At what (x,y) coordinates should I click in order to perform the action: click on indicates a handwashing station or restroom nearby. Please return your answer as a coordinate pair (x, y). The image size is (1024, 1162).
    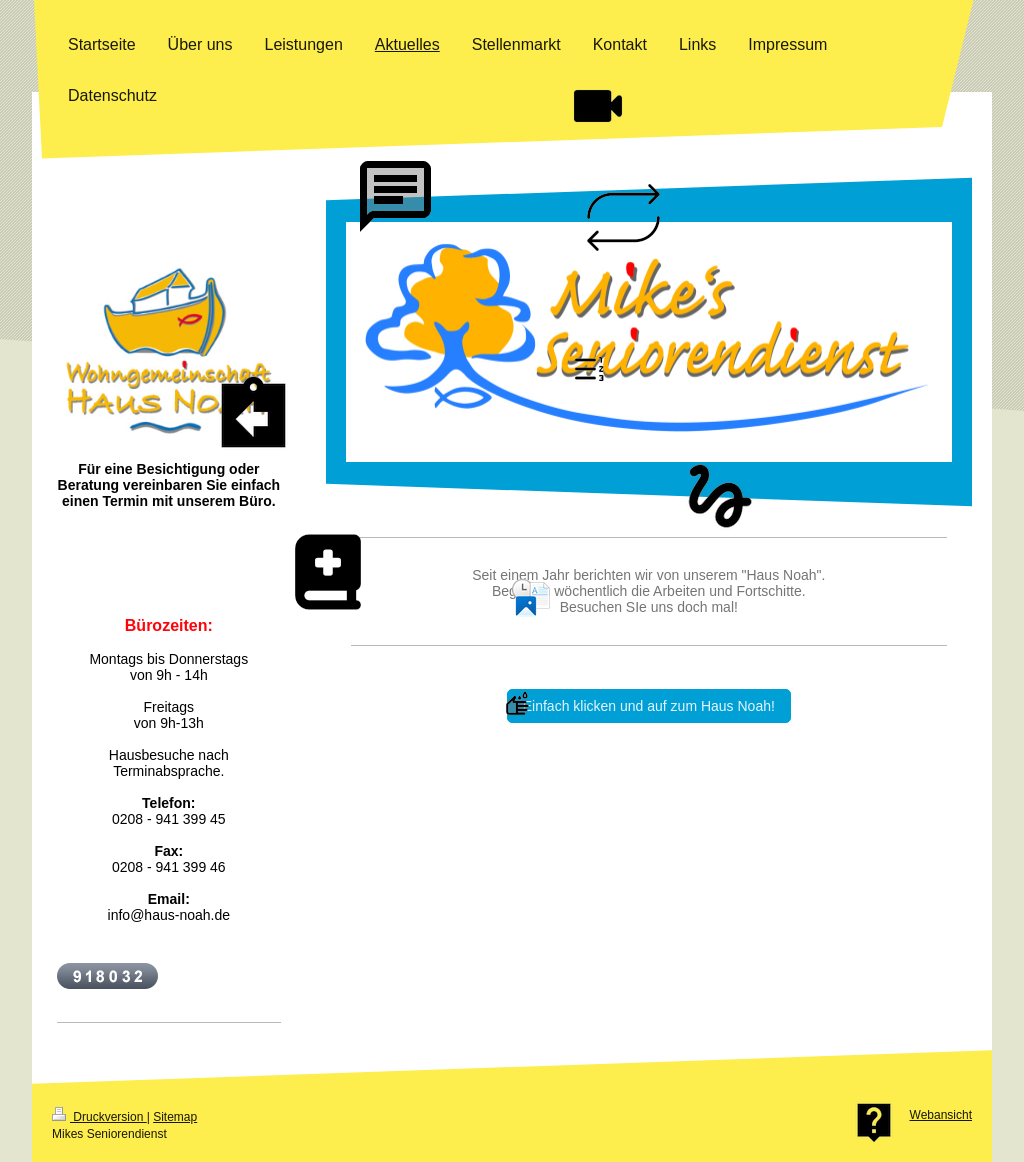
    Looking at the image, I should click on (518, 703).